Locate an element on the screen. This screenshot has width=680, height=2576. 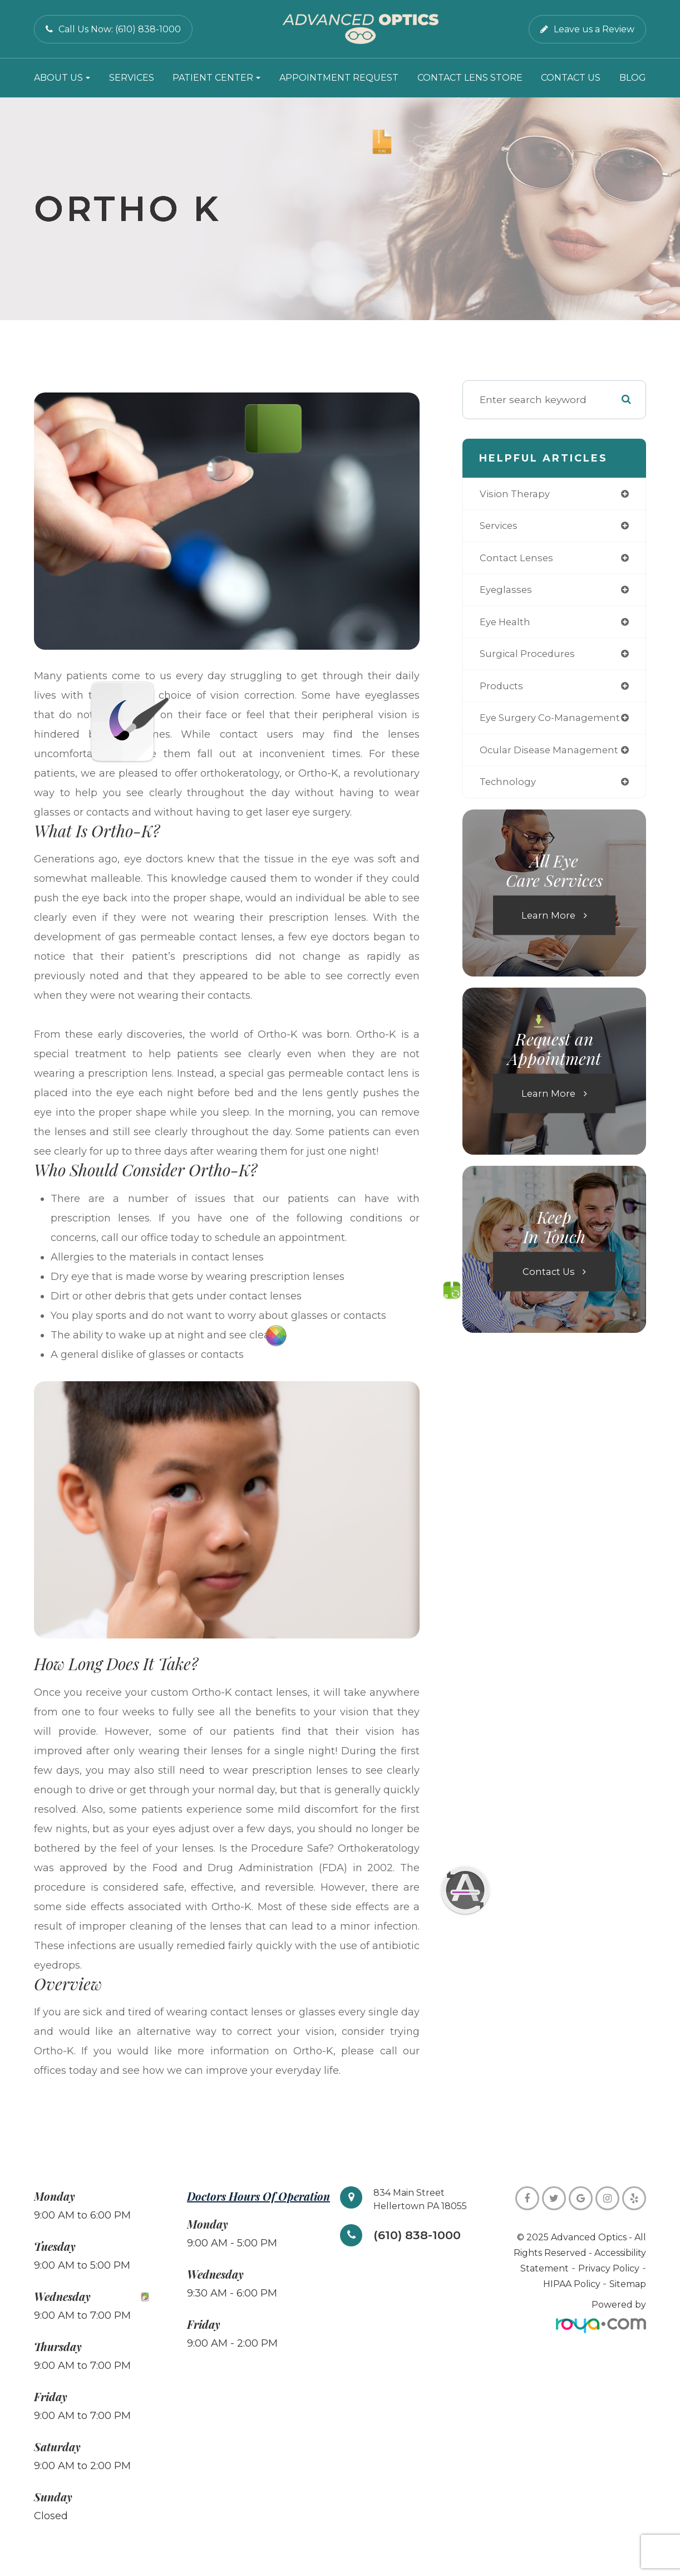
access desktop folder is located at coordinates (273, 426).